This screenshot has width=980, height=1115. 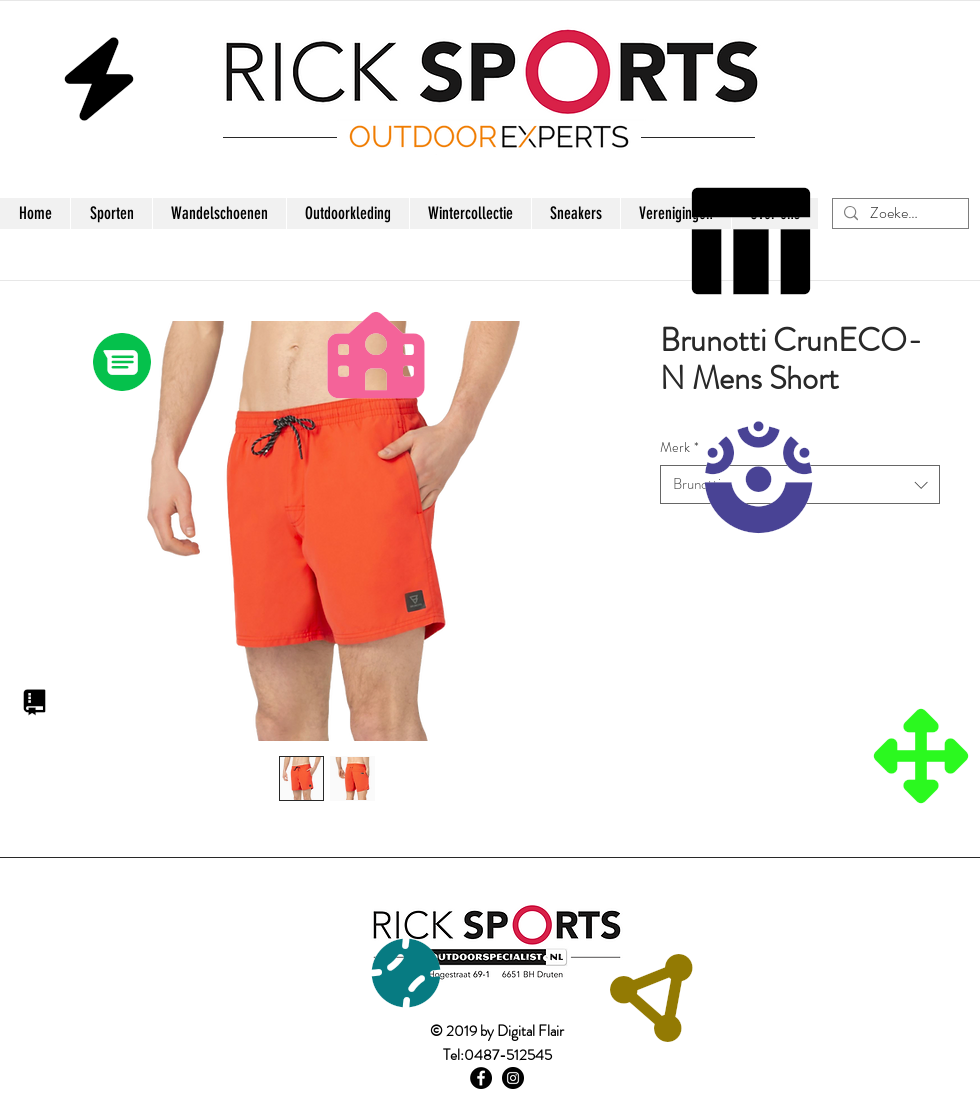 I want to click on open Google Messages app, so click(x=122, y=362).